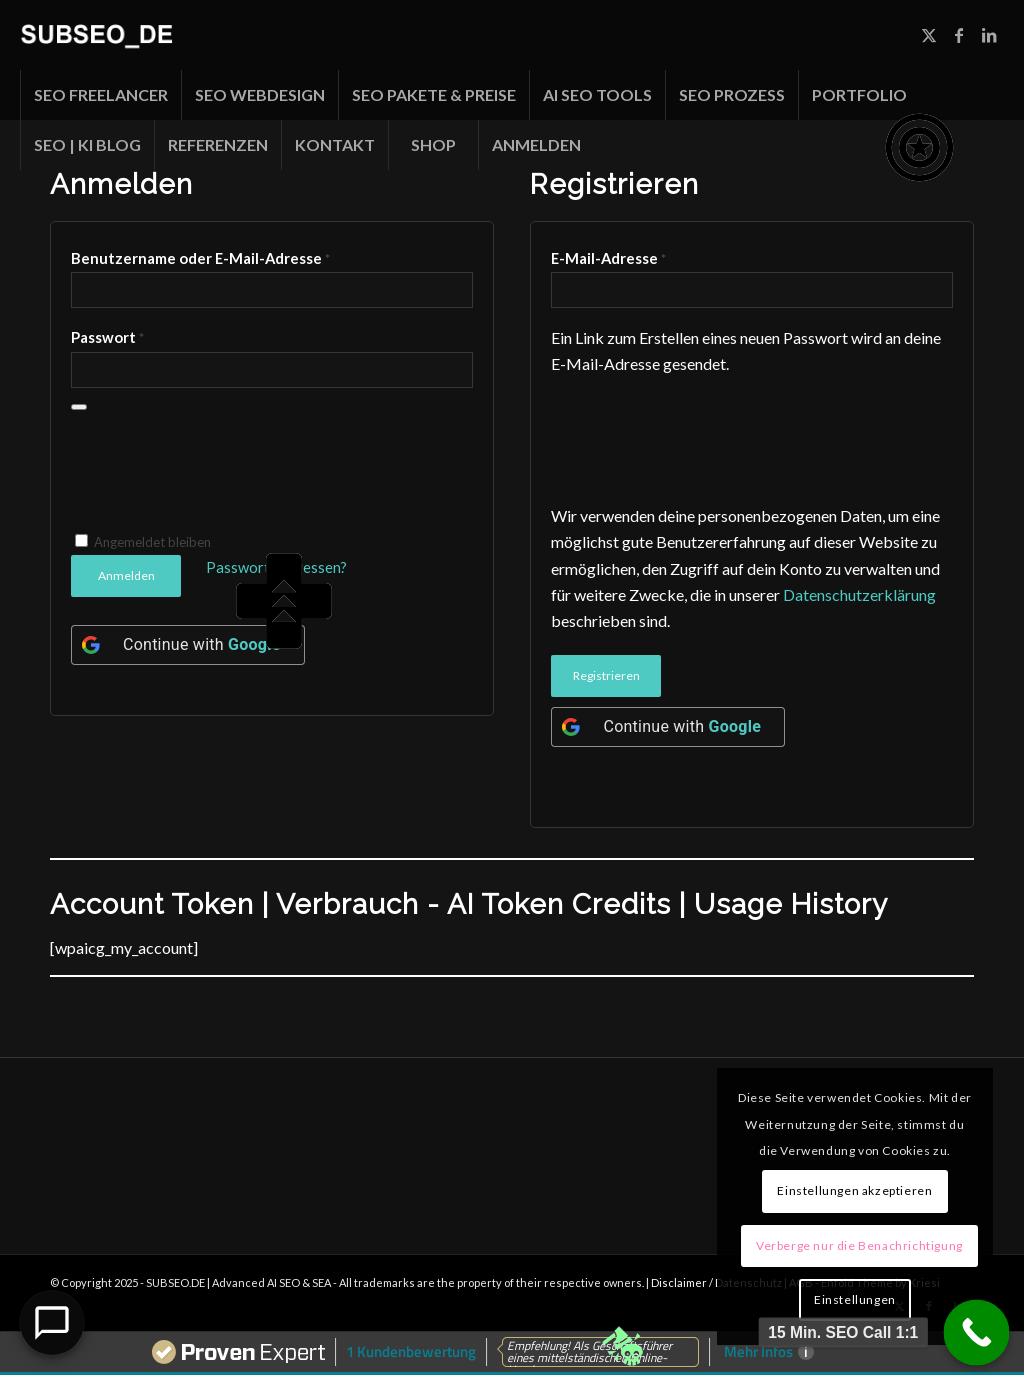 This screenshot has width=1024, height=1375. I want to click on increase health or healing power-up, so click(284, 601).